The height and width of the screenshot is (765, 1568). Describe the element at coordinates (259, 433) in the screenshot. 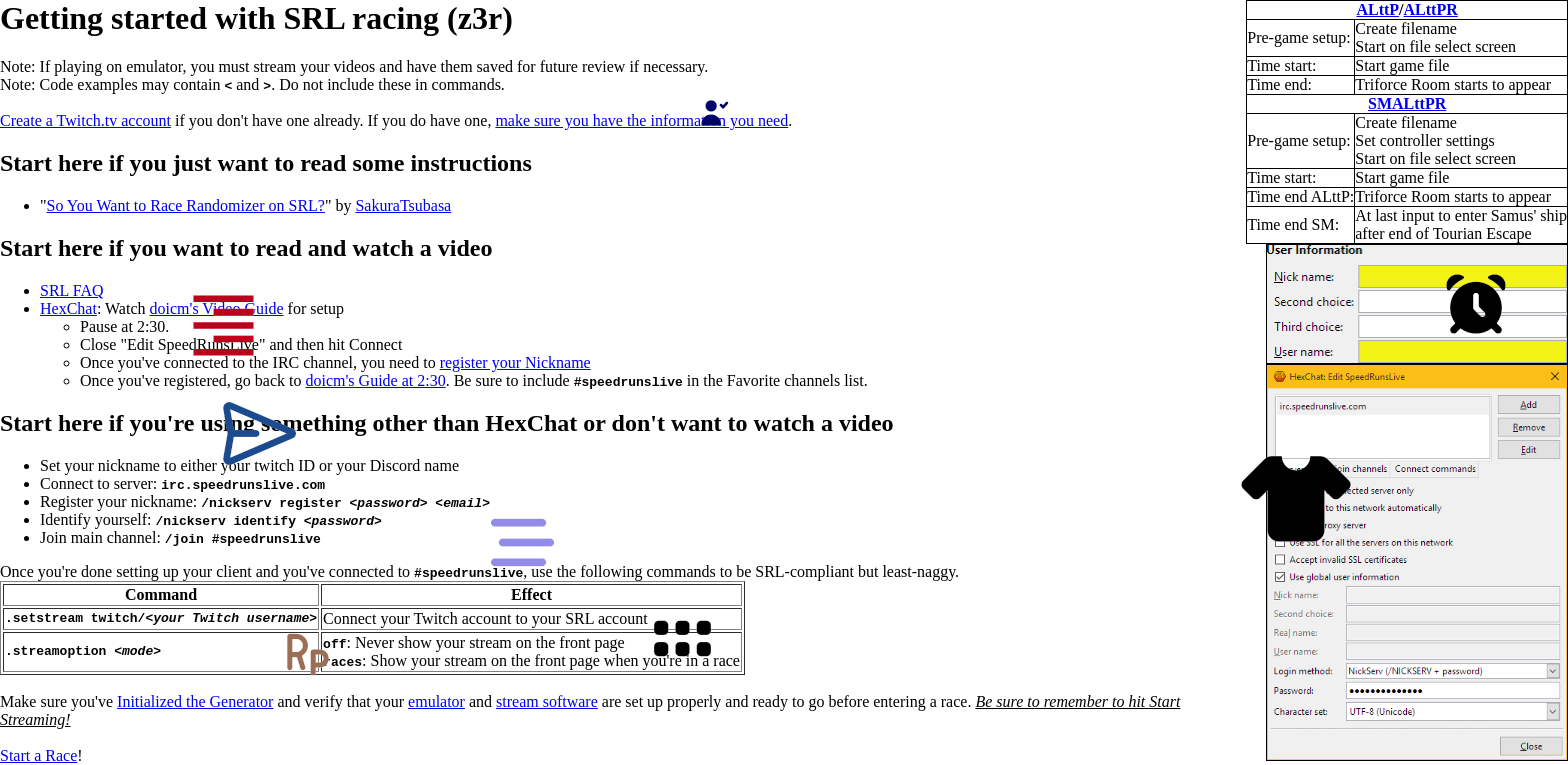

I see `send a message or email` at that location.